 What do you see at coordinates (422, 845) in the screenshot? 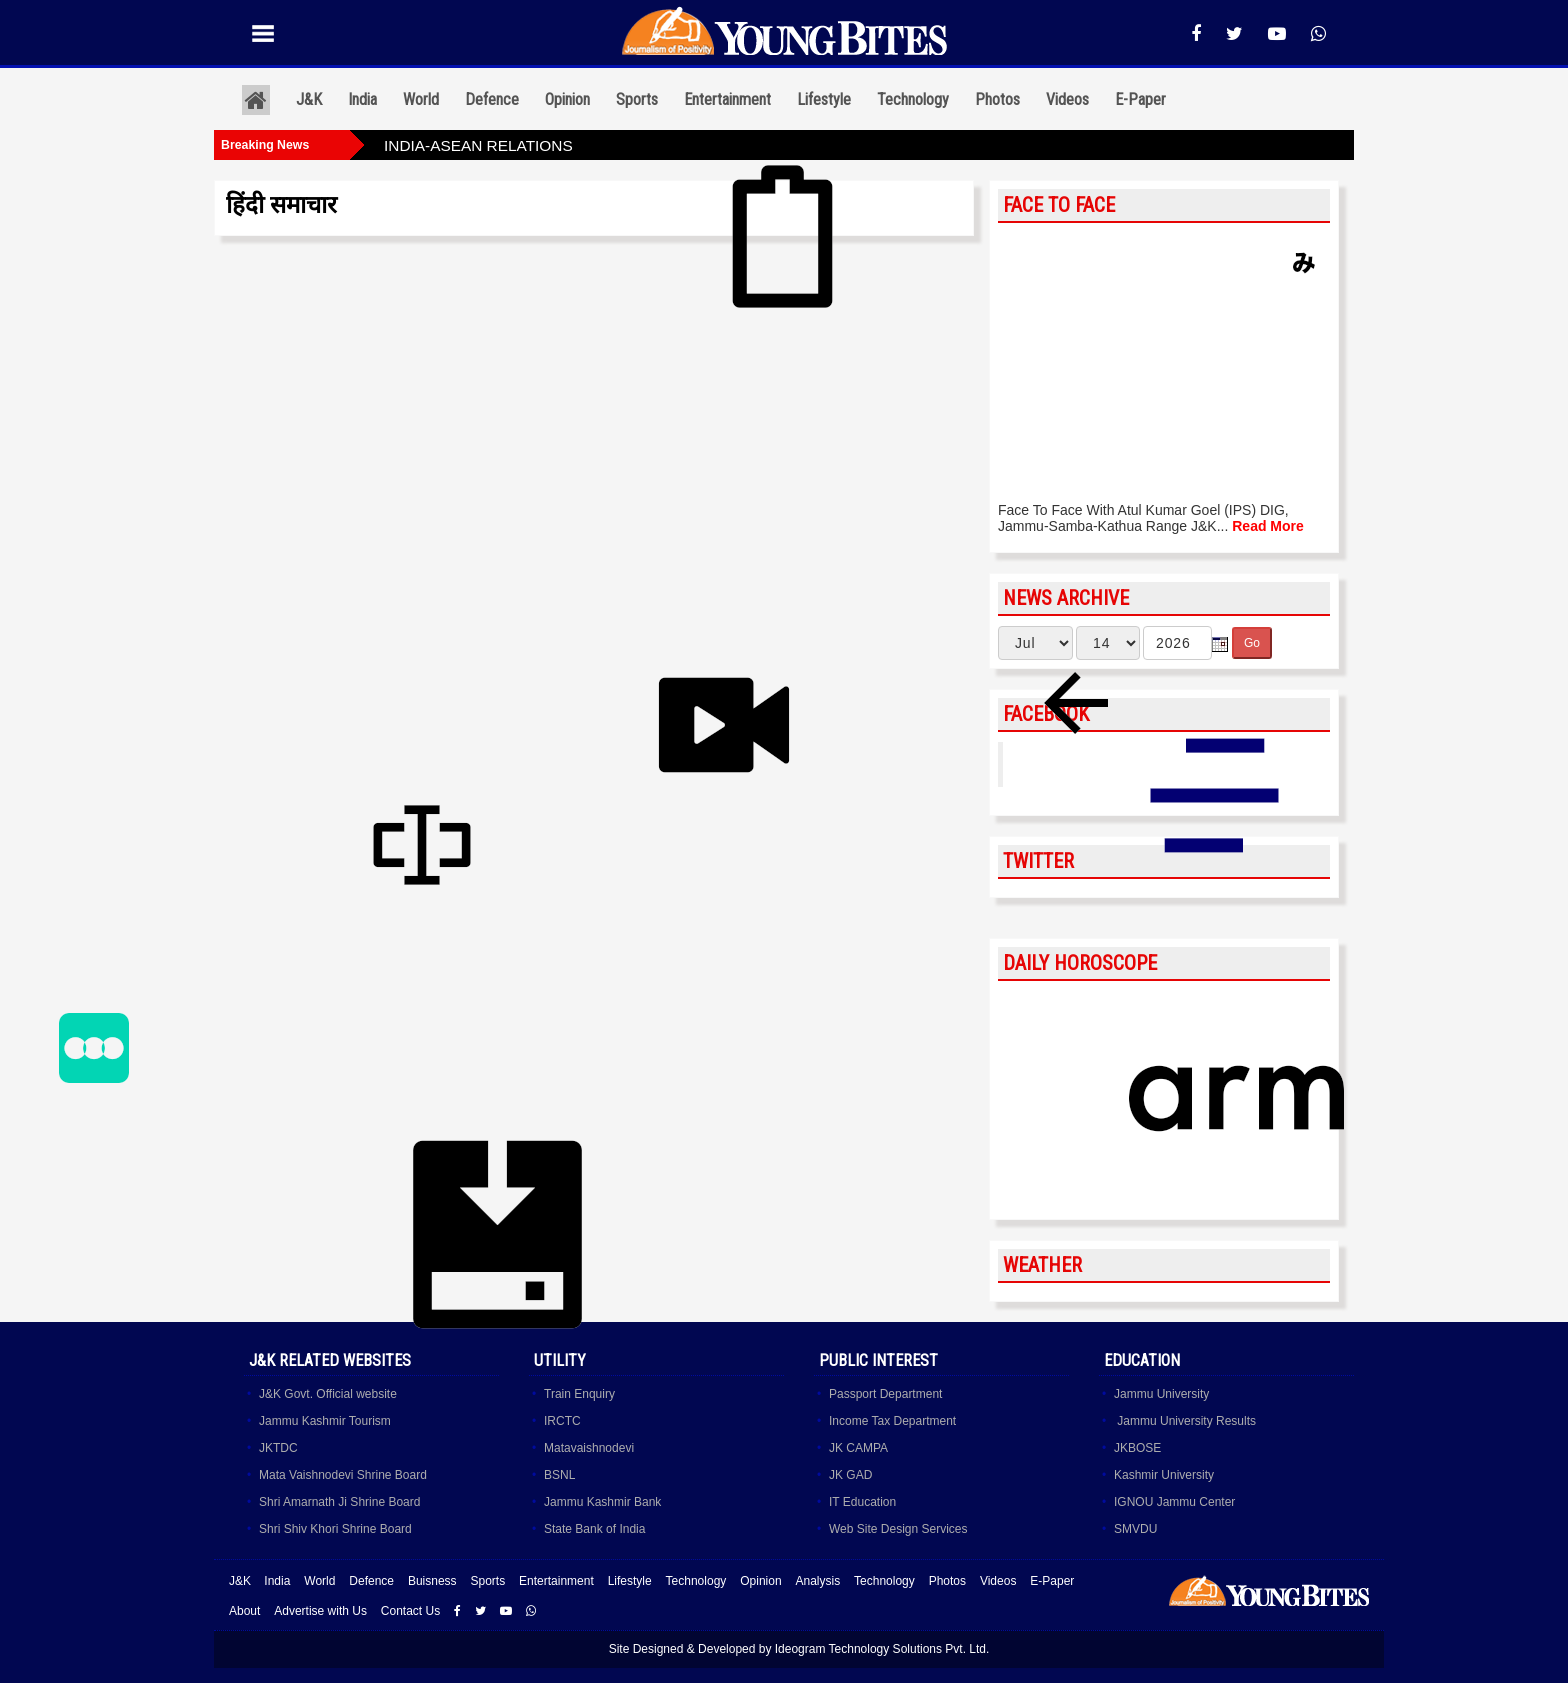
I see `insert a text input field` at bounding box center [422, 845].